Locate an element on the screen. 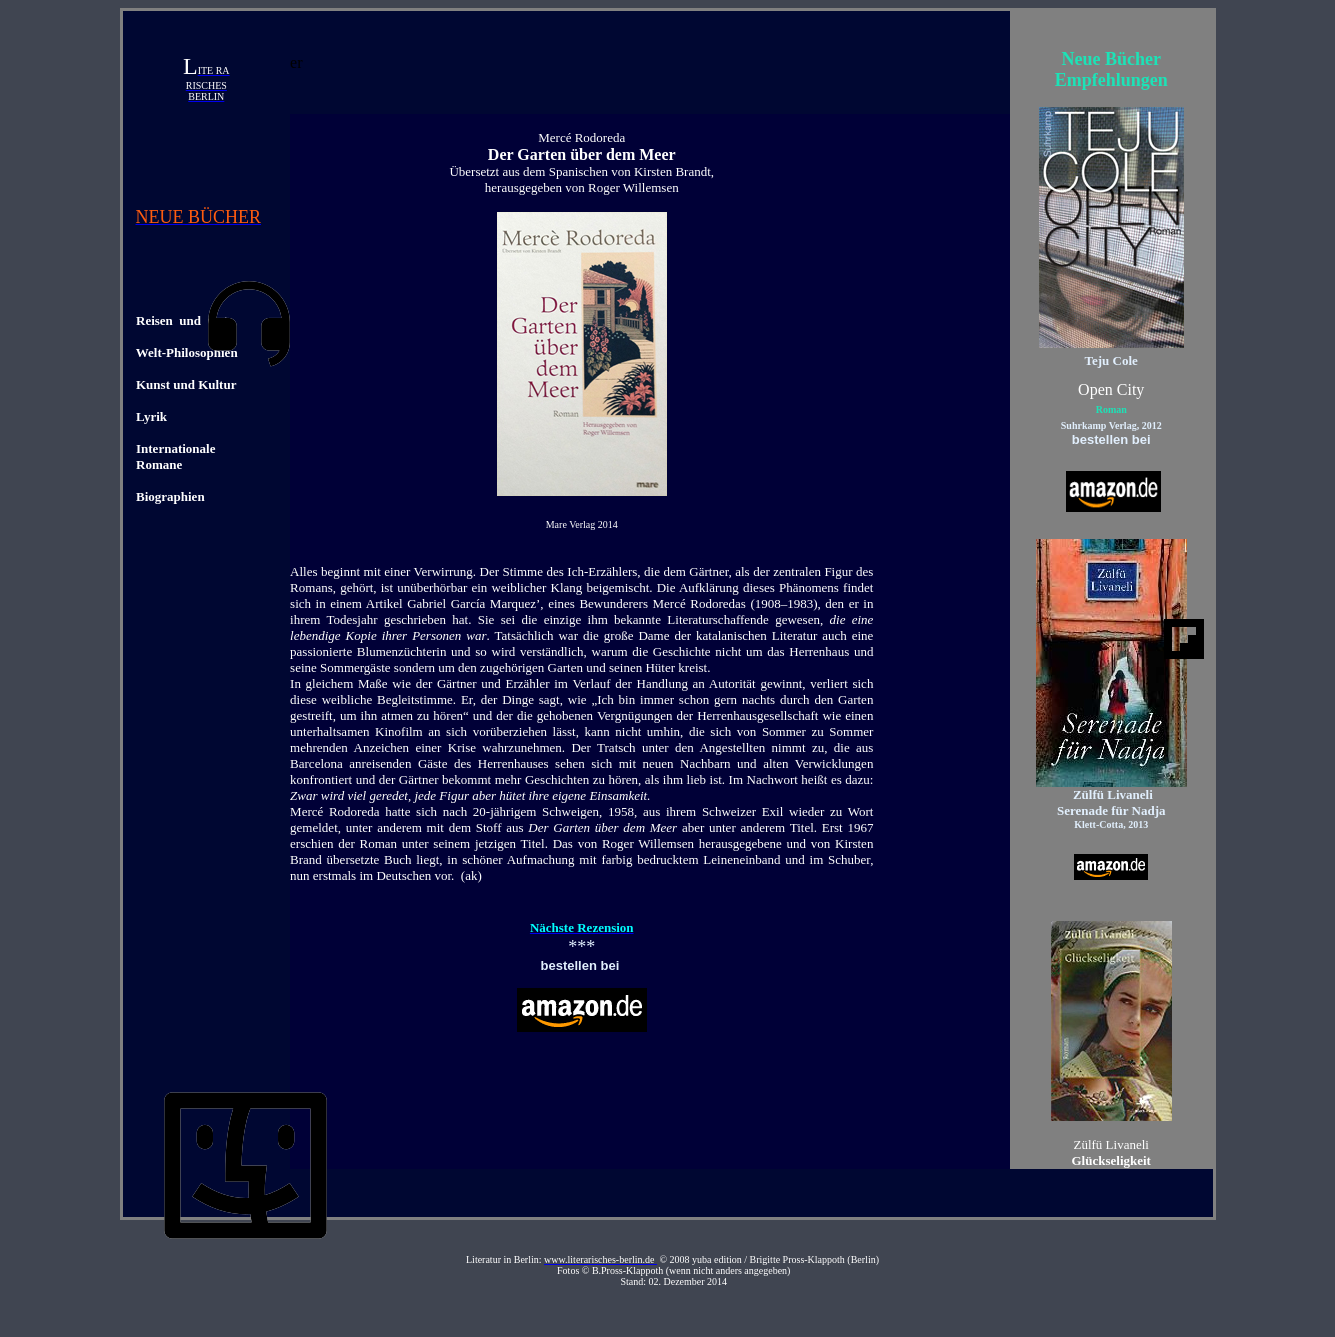 The width and height of the screenshot is (1335, 1337). open Flipboard app is located at coordinates (1184, 639).